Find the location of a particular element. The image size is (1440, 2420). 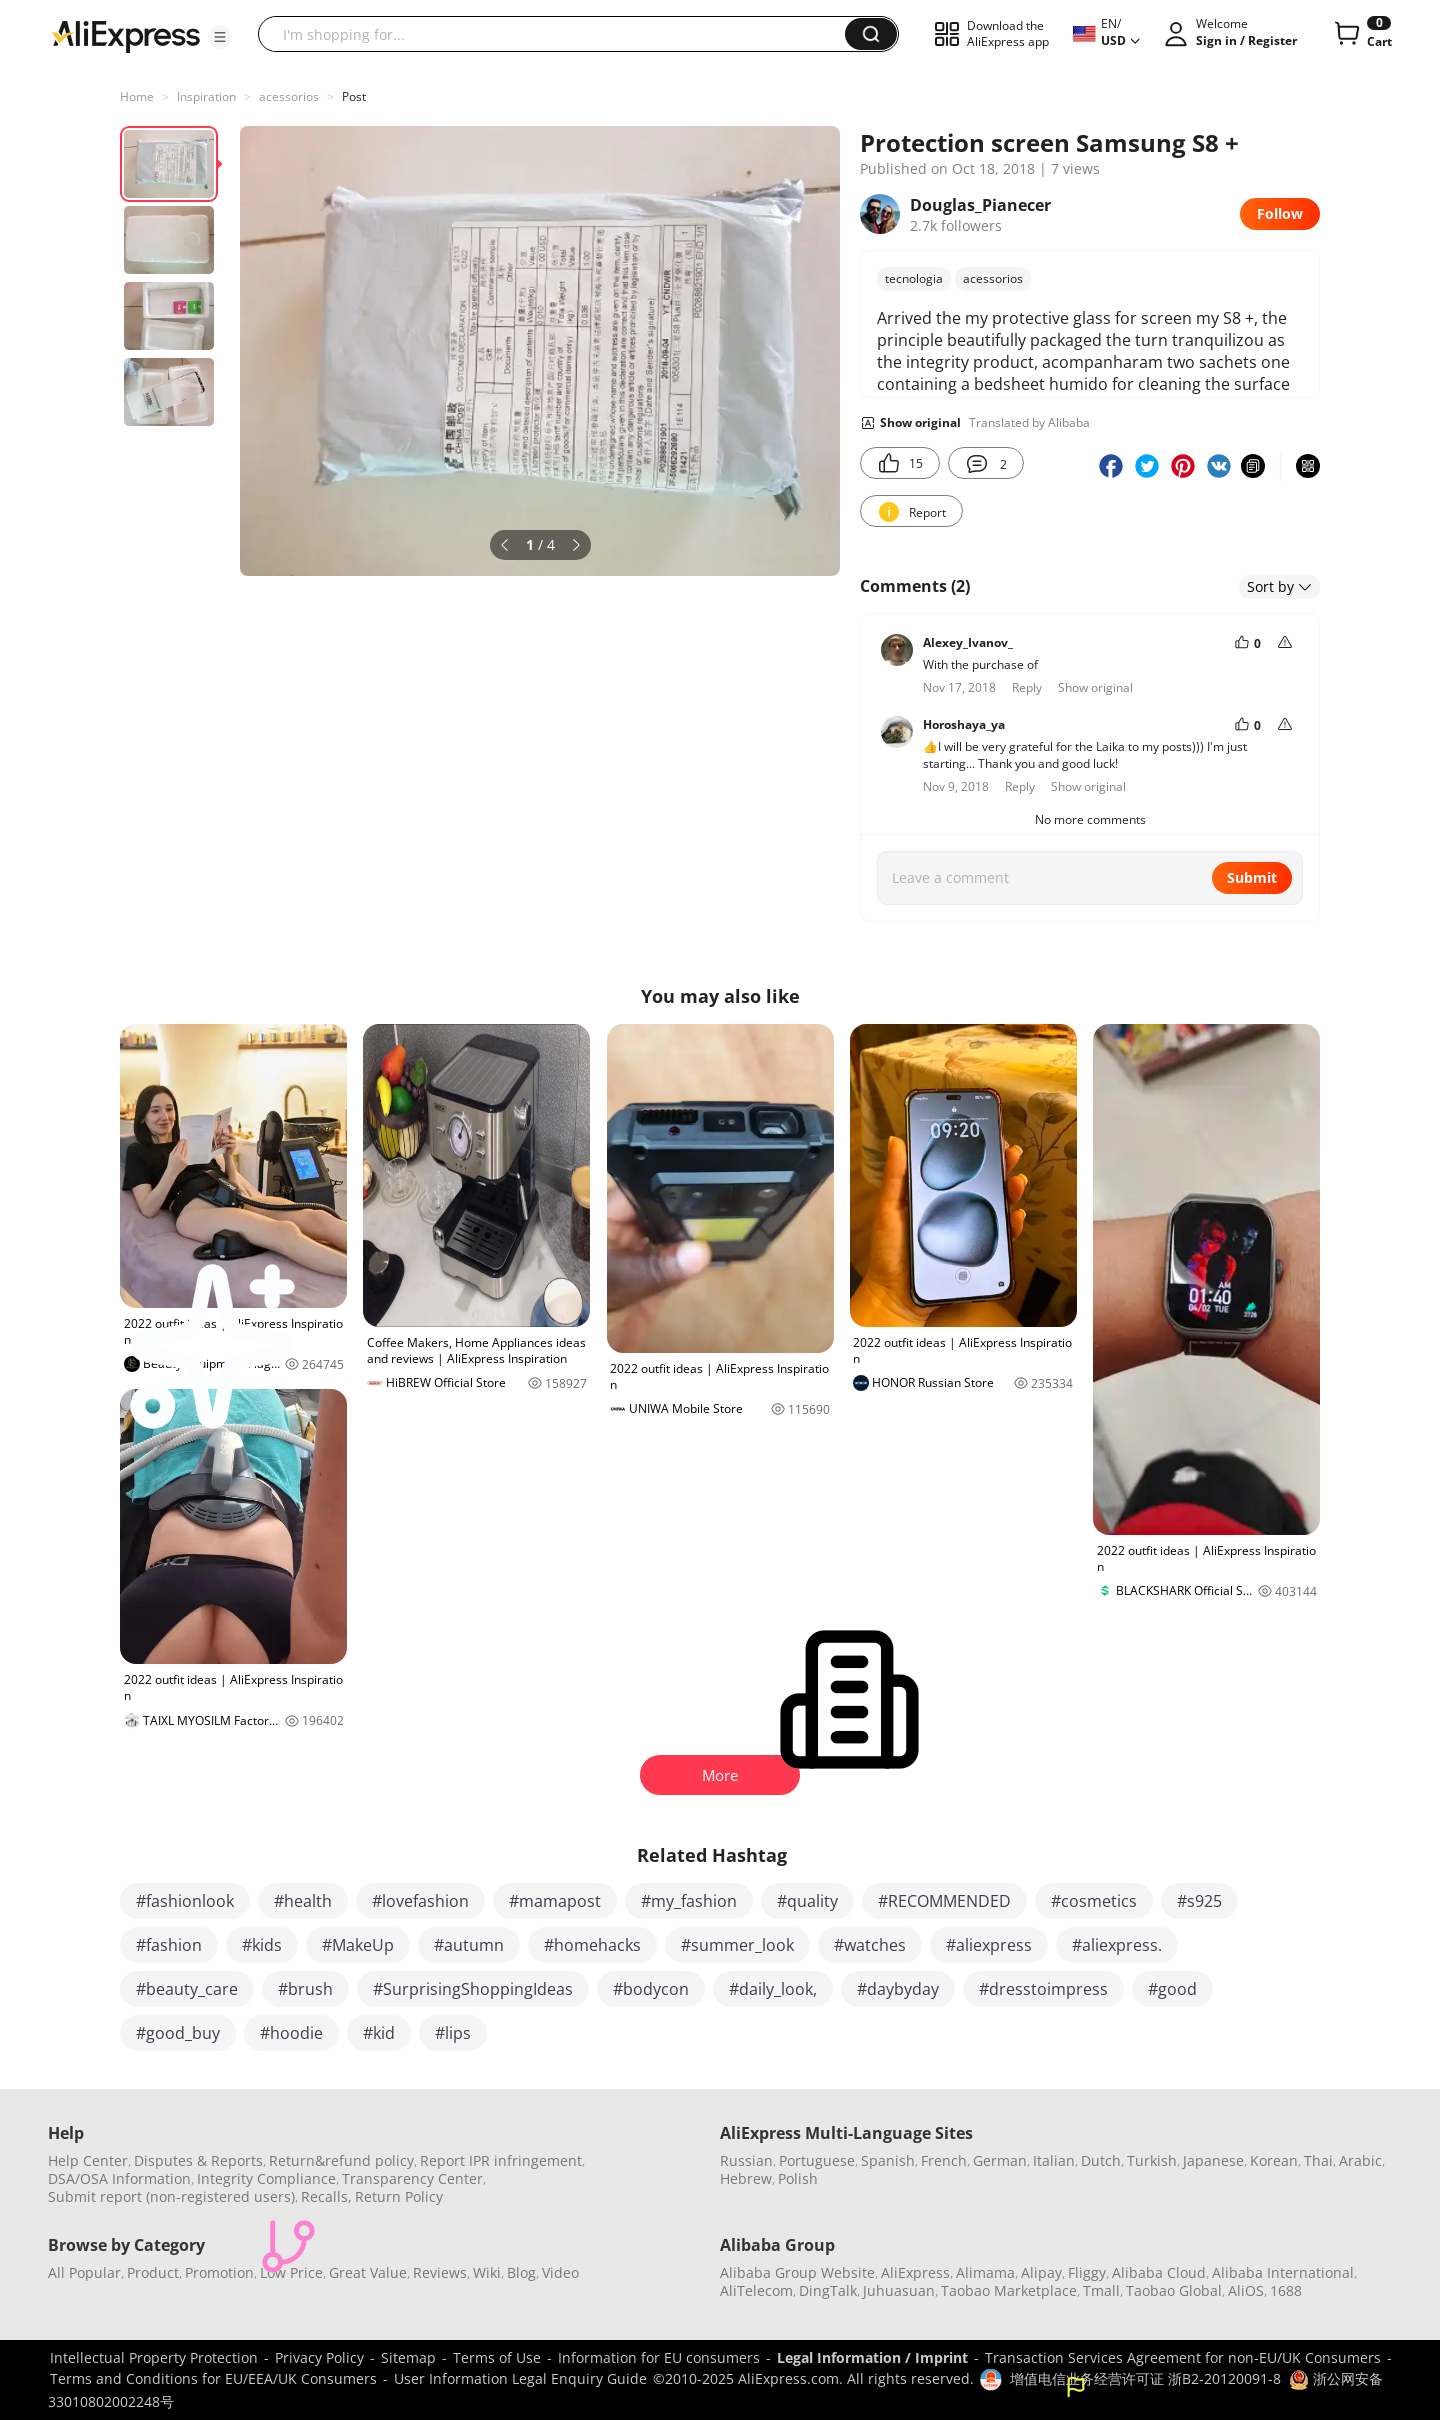

access AI-powered or smart features is located at coordinates (212, 1346).